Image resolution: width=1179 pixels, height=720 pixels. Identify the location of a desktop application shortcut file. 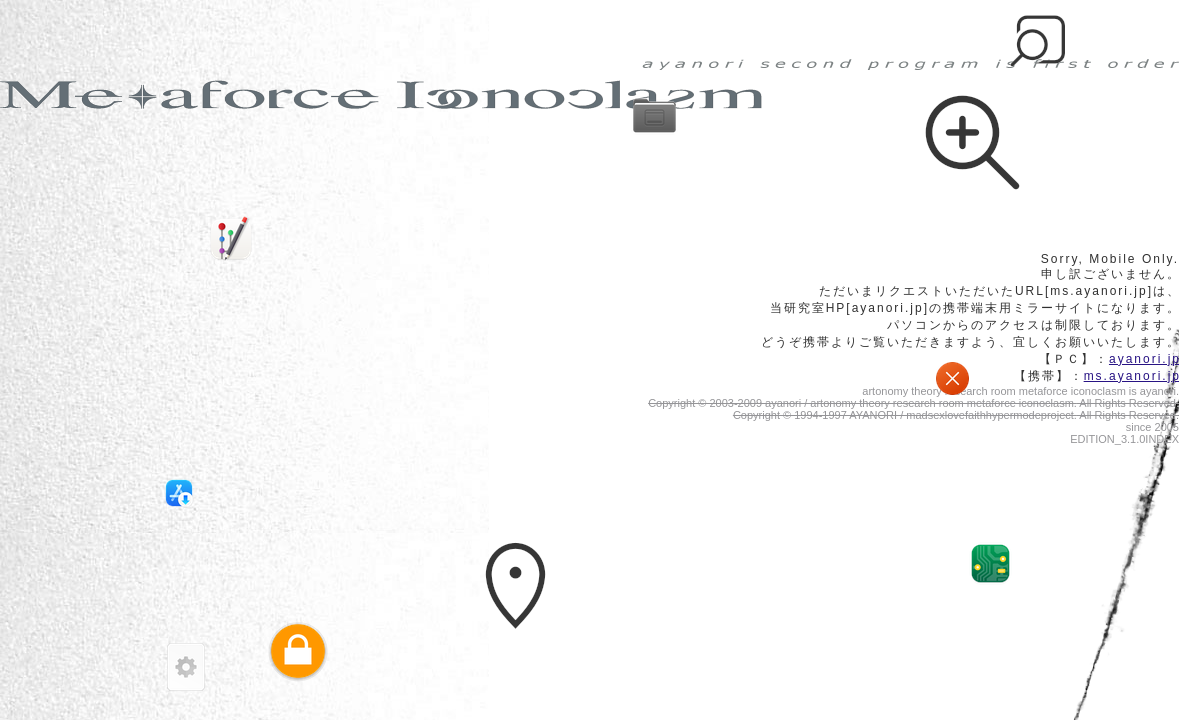
(186, 667).